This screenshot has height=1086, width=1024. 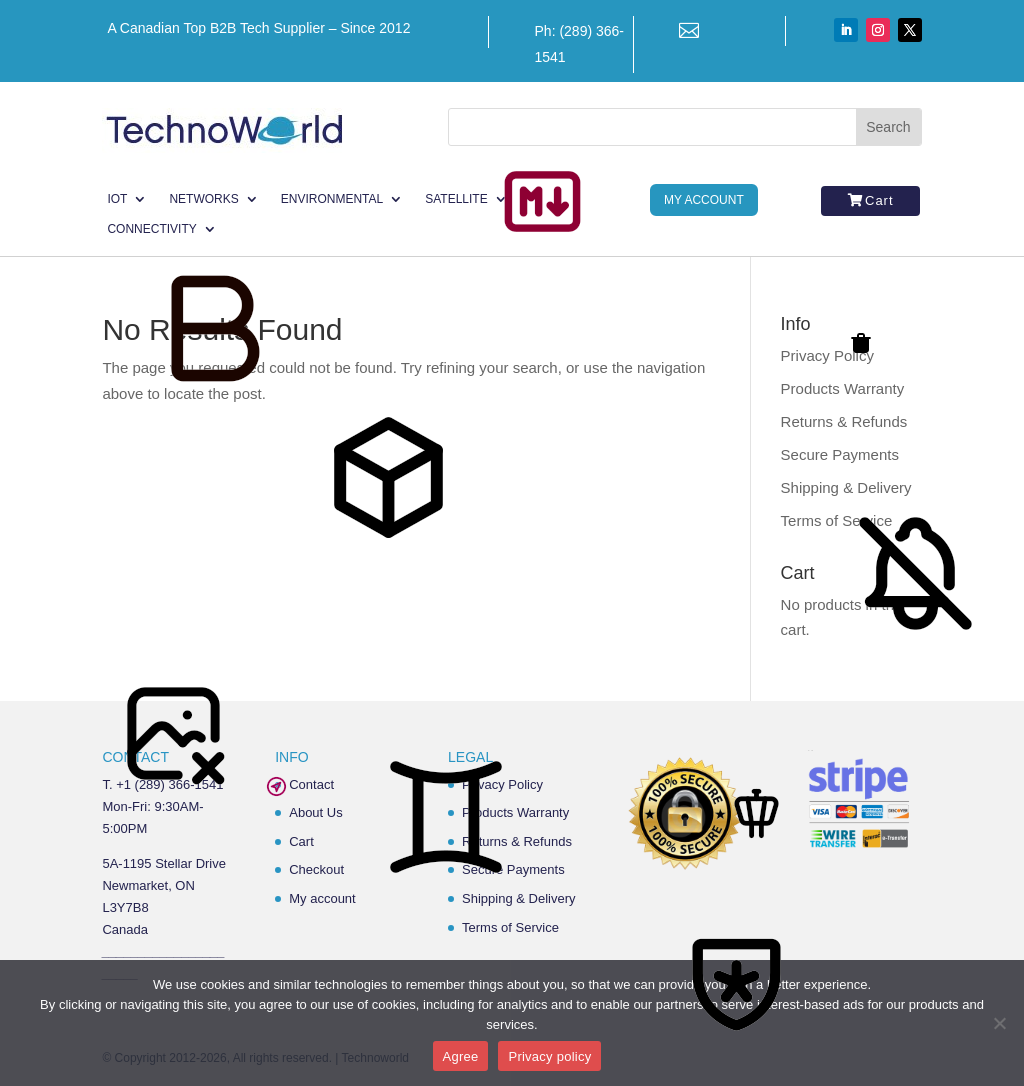 I want to click on apply bold formatting to selected text, so click(x=212, y=328).